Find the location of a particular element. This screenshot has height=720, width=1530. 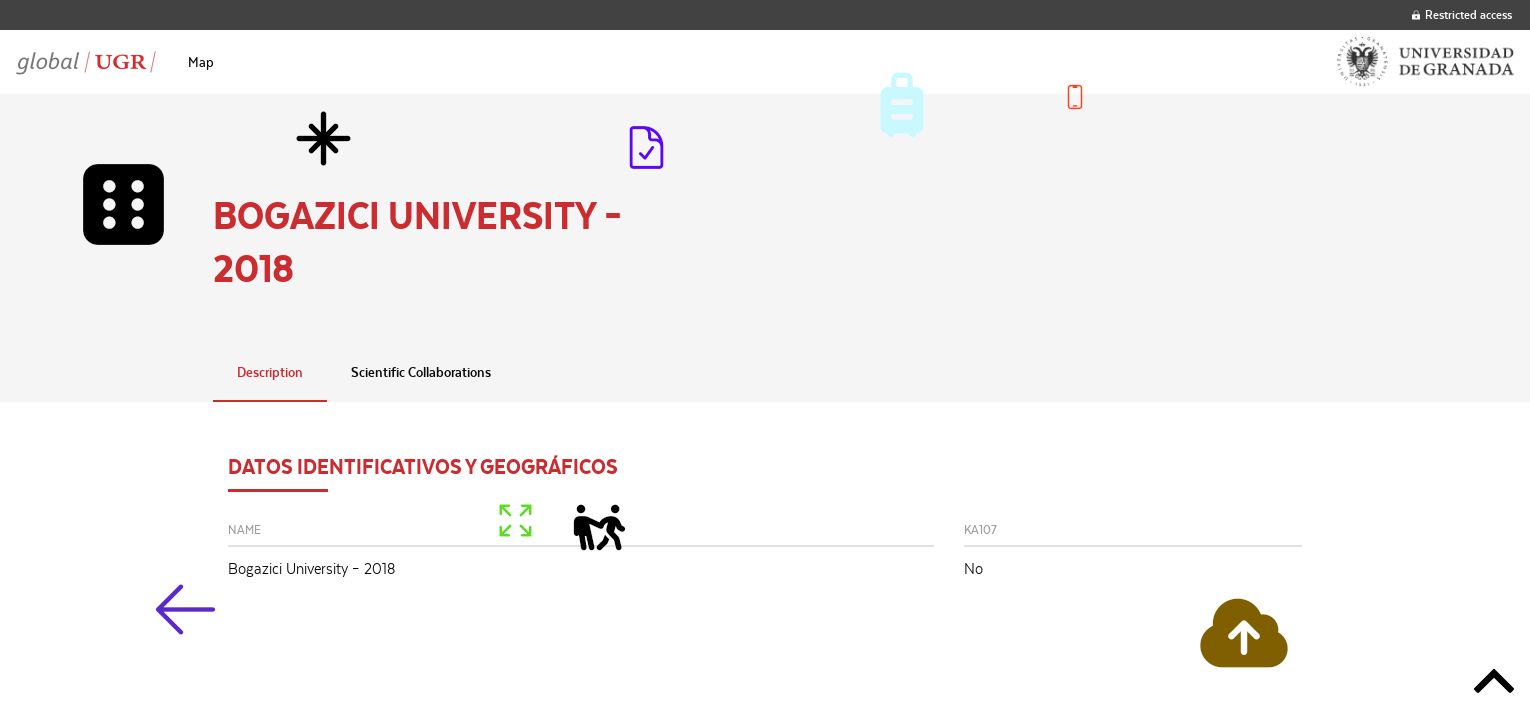

upload file to cloud storage is located at coordinates (1244, 633).